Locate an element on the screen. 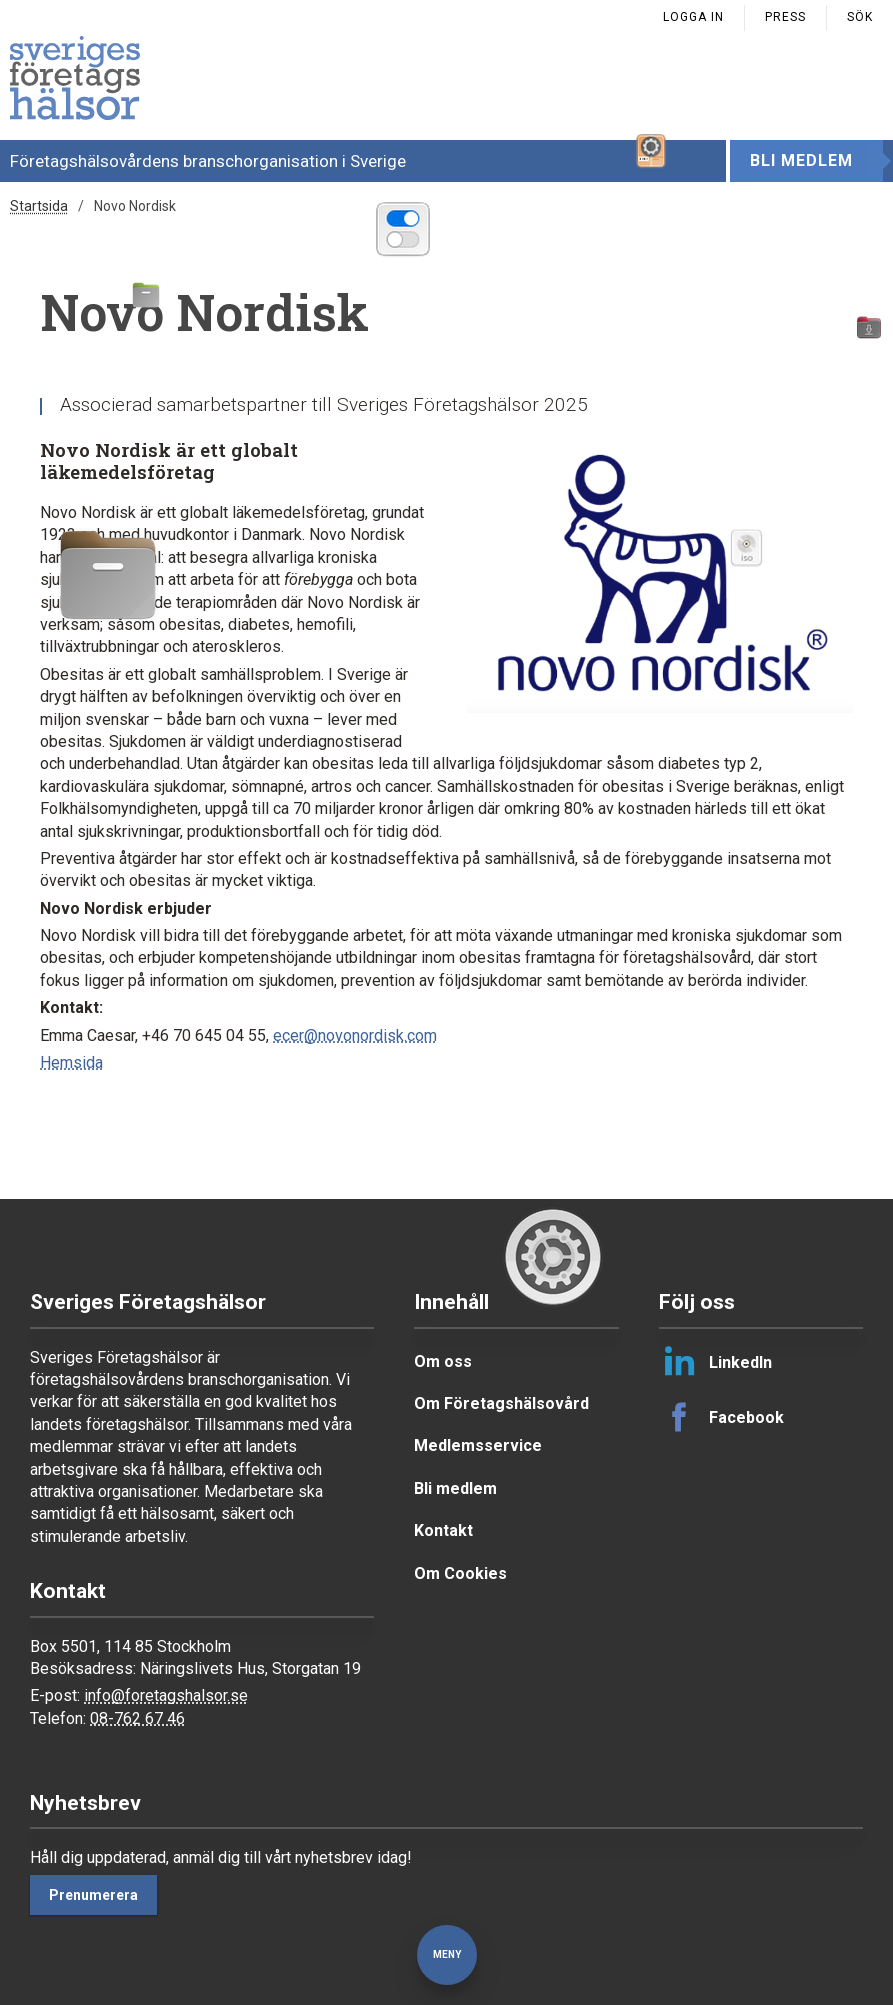 The image size is (893, 2005). a CD/DVD disc image file (.iso format) is located at coordinates (746, 547).